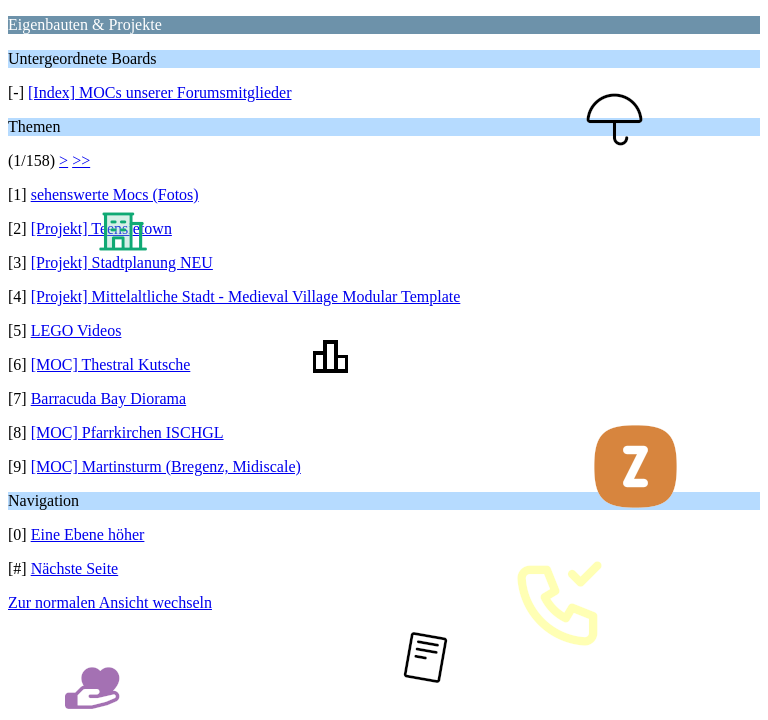  What do you see at coordinates (121, 231) in the screenshot?
I see `view office or workplace location` at bounding box center [121, 231].